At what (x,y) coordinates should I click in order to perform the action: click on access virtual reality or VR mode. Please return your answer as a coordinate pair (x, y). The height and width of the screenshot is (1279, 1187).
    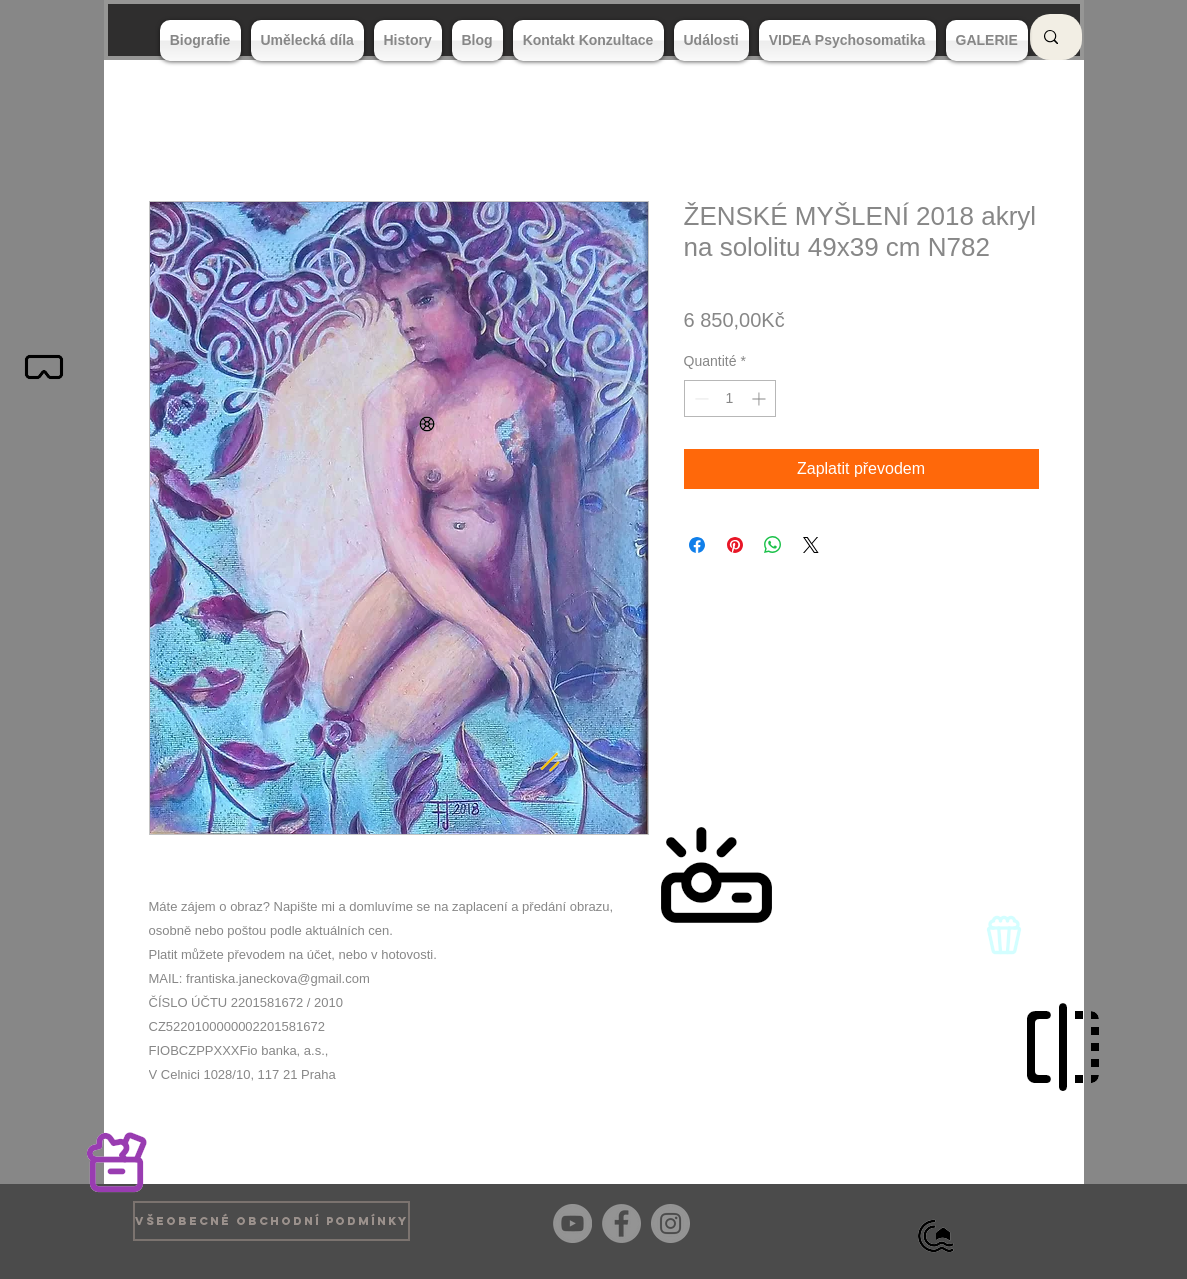
    Looking at the image, I should click on (44, 367).